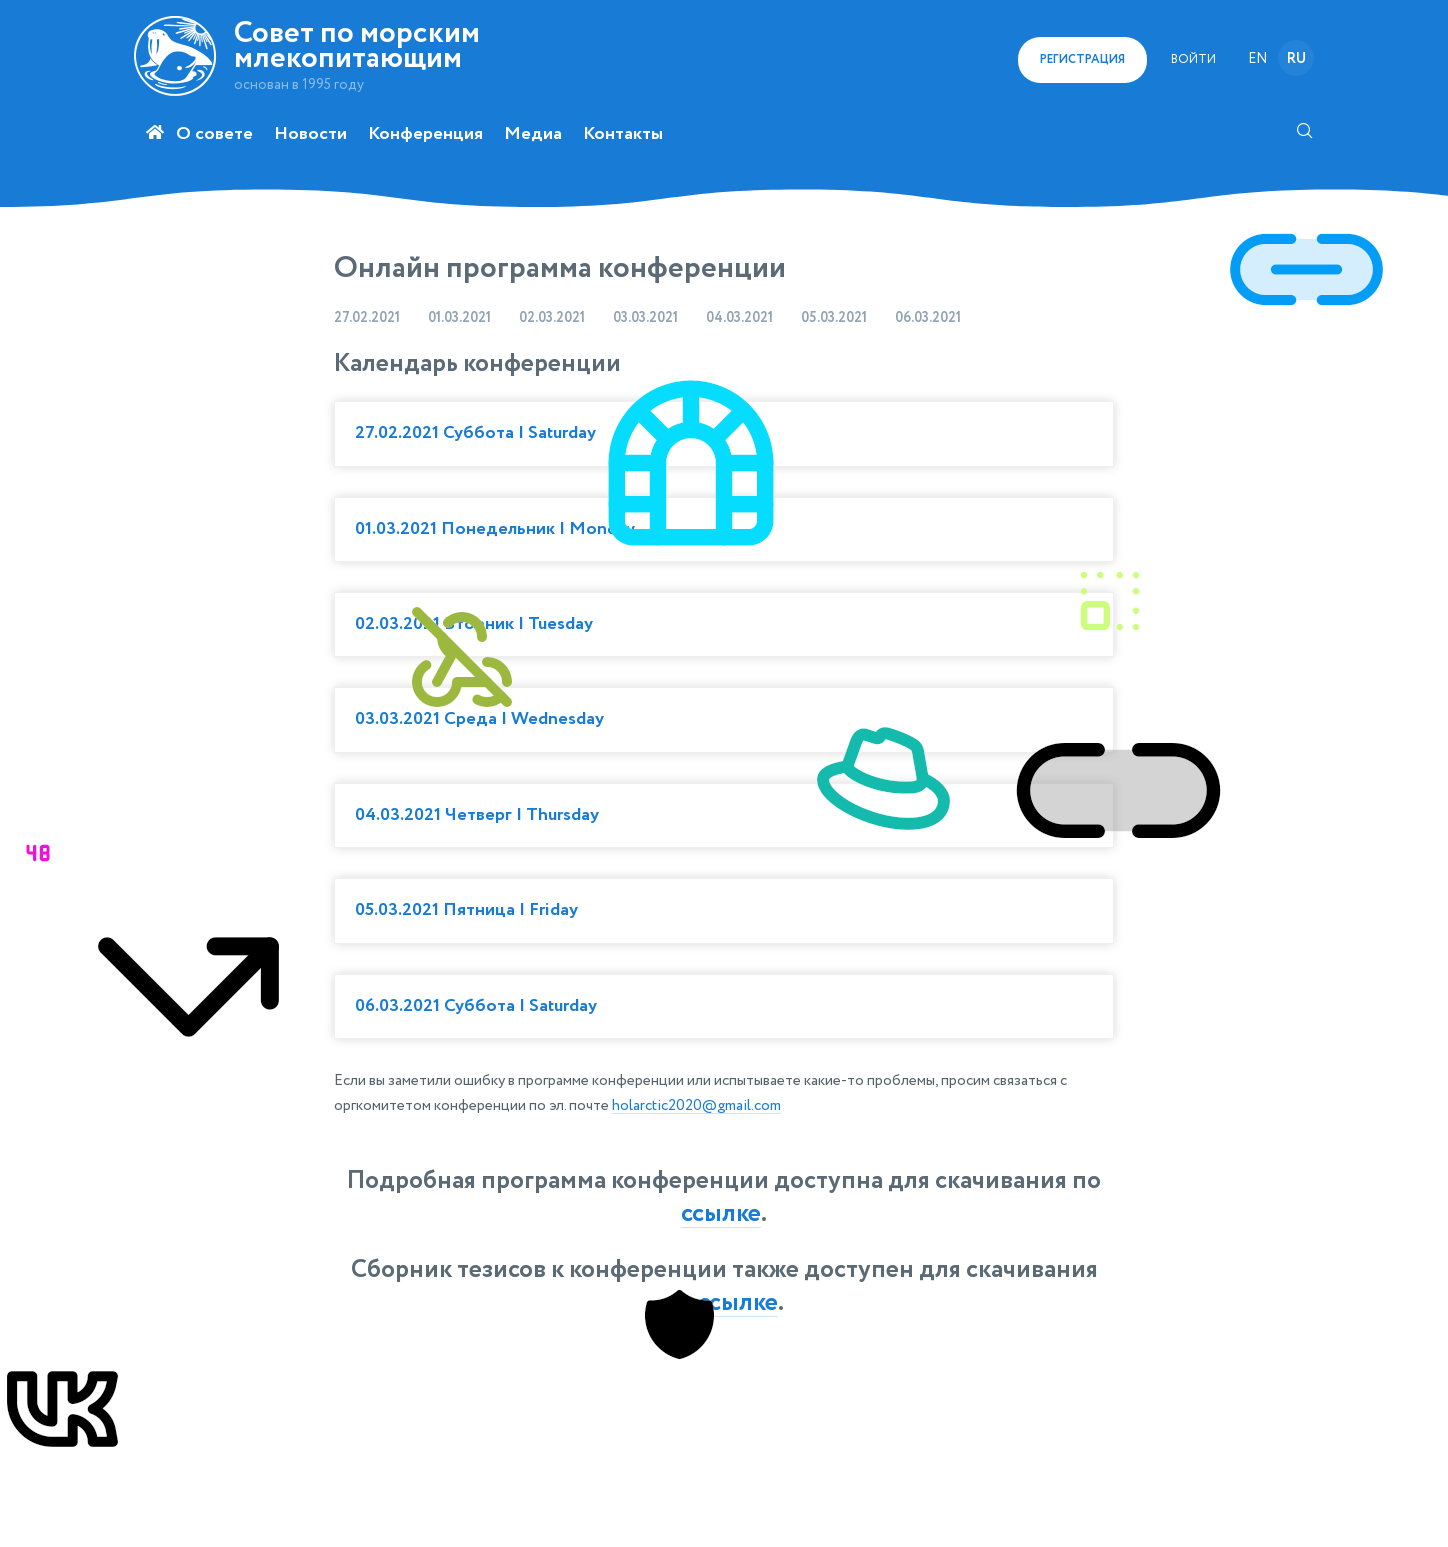 The height and width of the screenshot is (1547, 1448). I want to click on access tunnel or underground passage information, so click(691, 463).